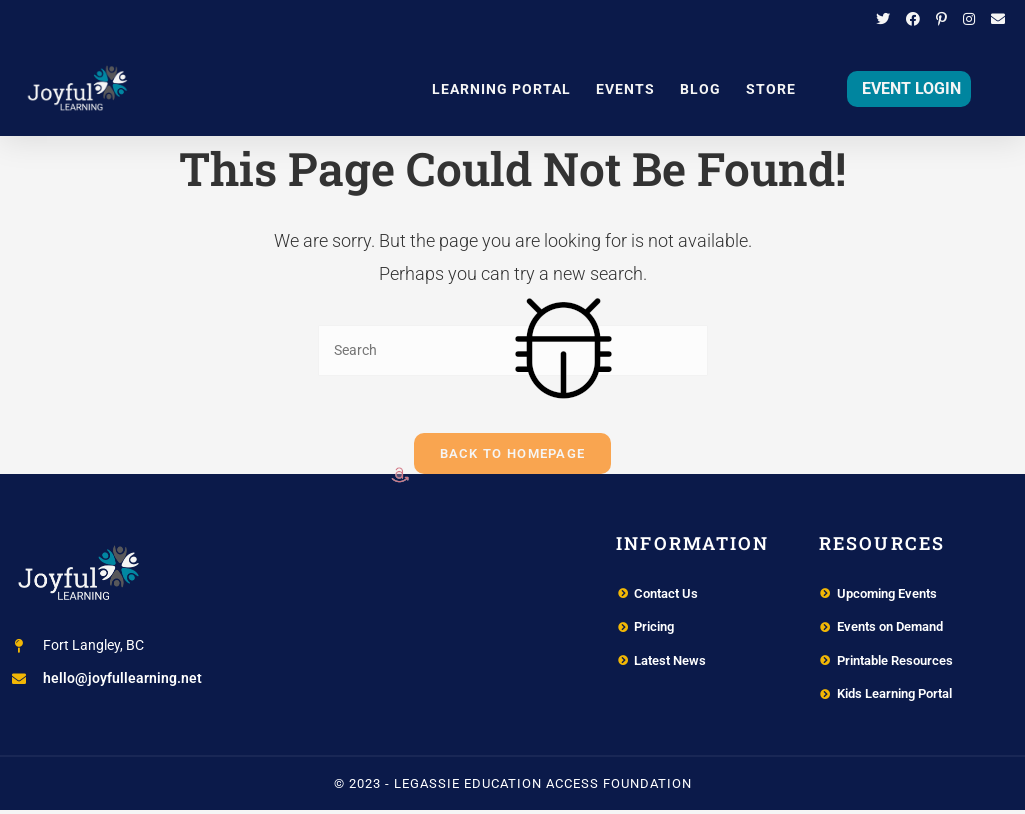  Describe the element at coordinates (563, 346) in the screenshot. I see `report a bug or issue` at that location.